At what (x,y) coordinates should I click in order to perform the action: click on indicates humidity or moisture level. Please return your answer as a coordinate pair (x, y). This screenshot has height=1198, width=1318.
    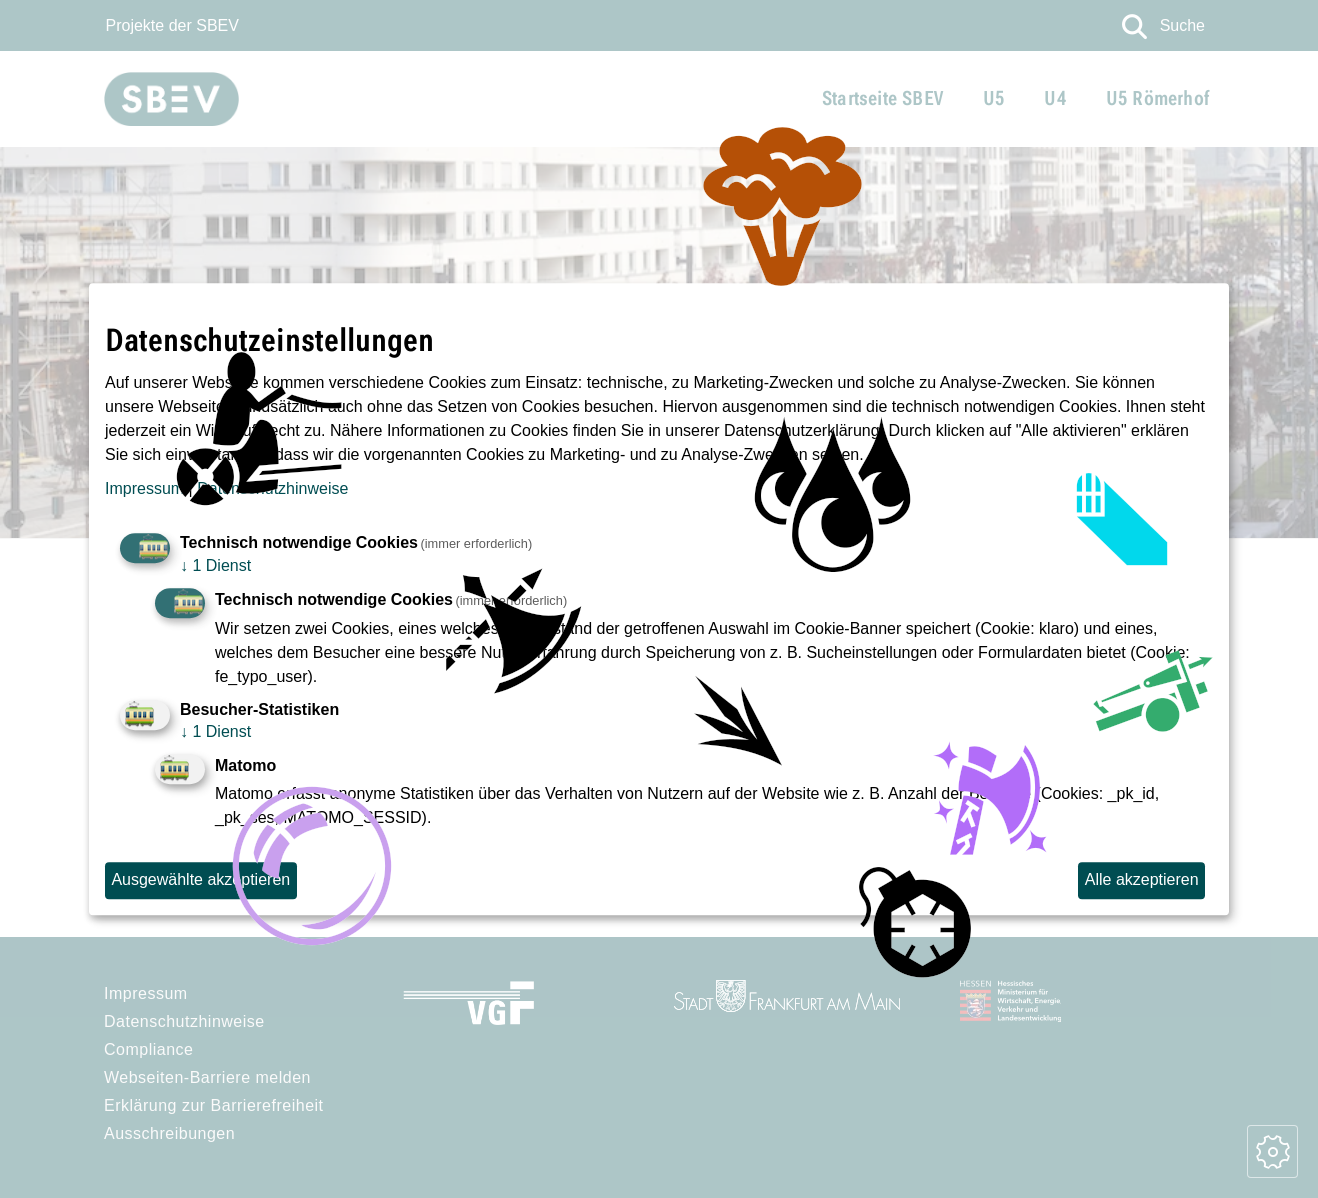
    Looking at the image, I should click on (833, 495).